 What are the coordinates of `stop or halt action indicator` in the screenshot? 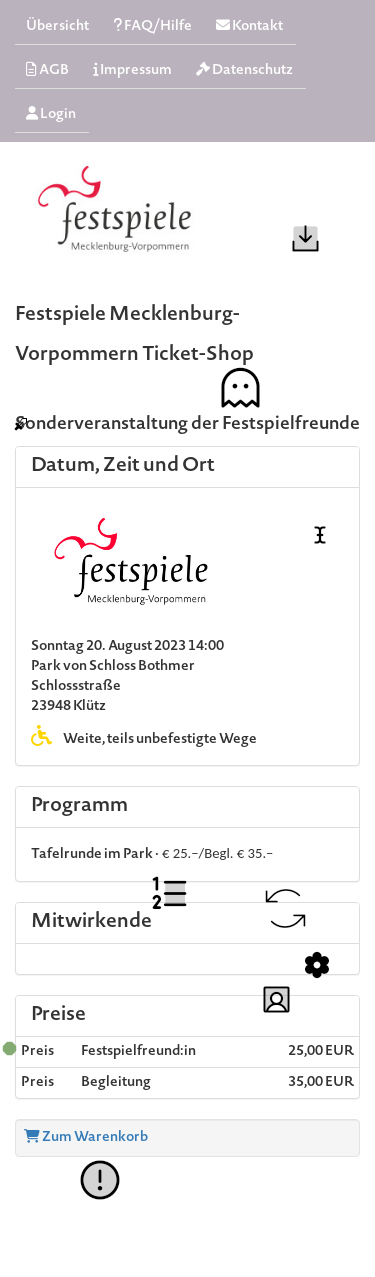 It's located at (9, 1048).